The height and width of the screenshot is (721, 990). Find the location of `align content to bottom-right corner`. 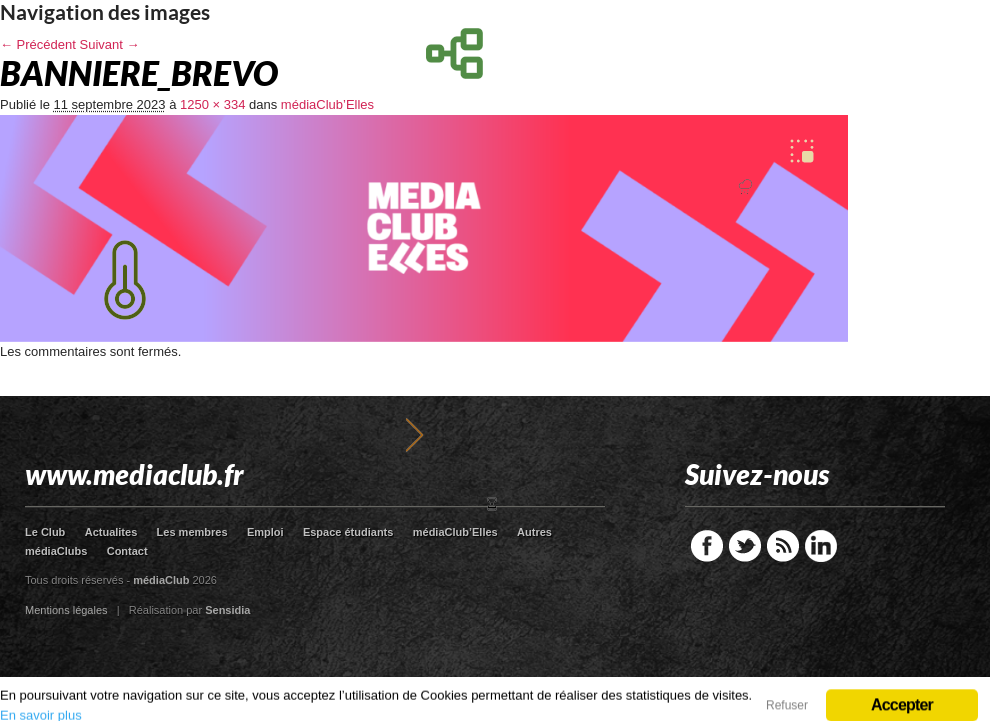

align content to bottom-right corner is located at coordinates (802, 151).